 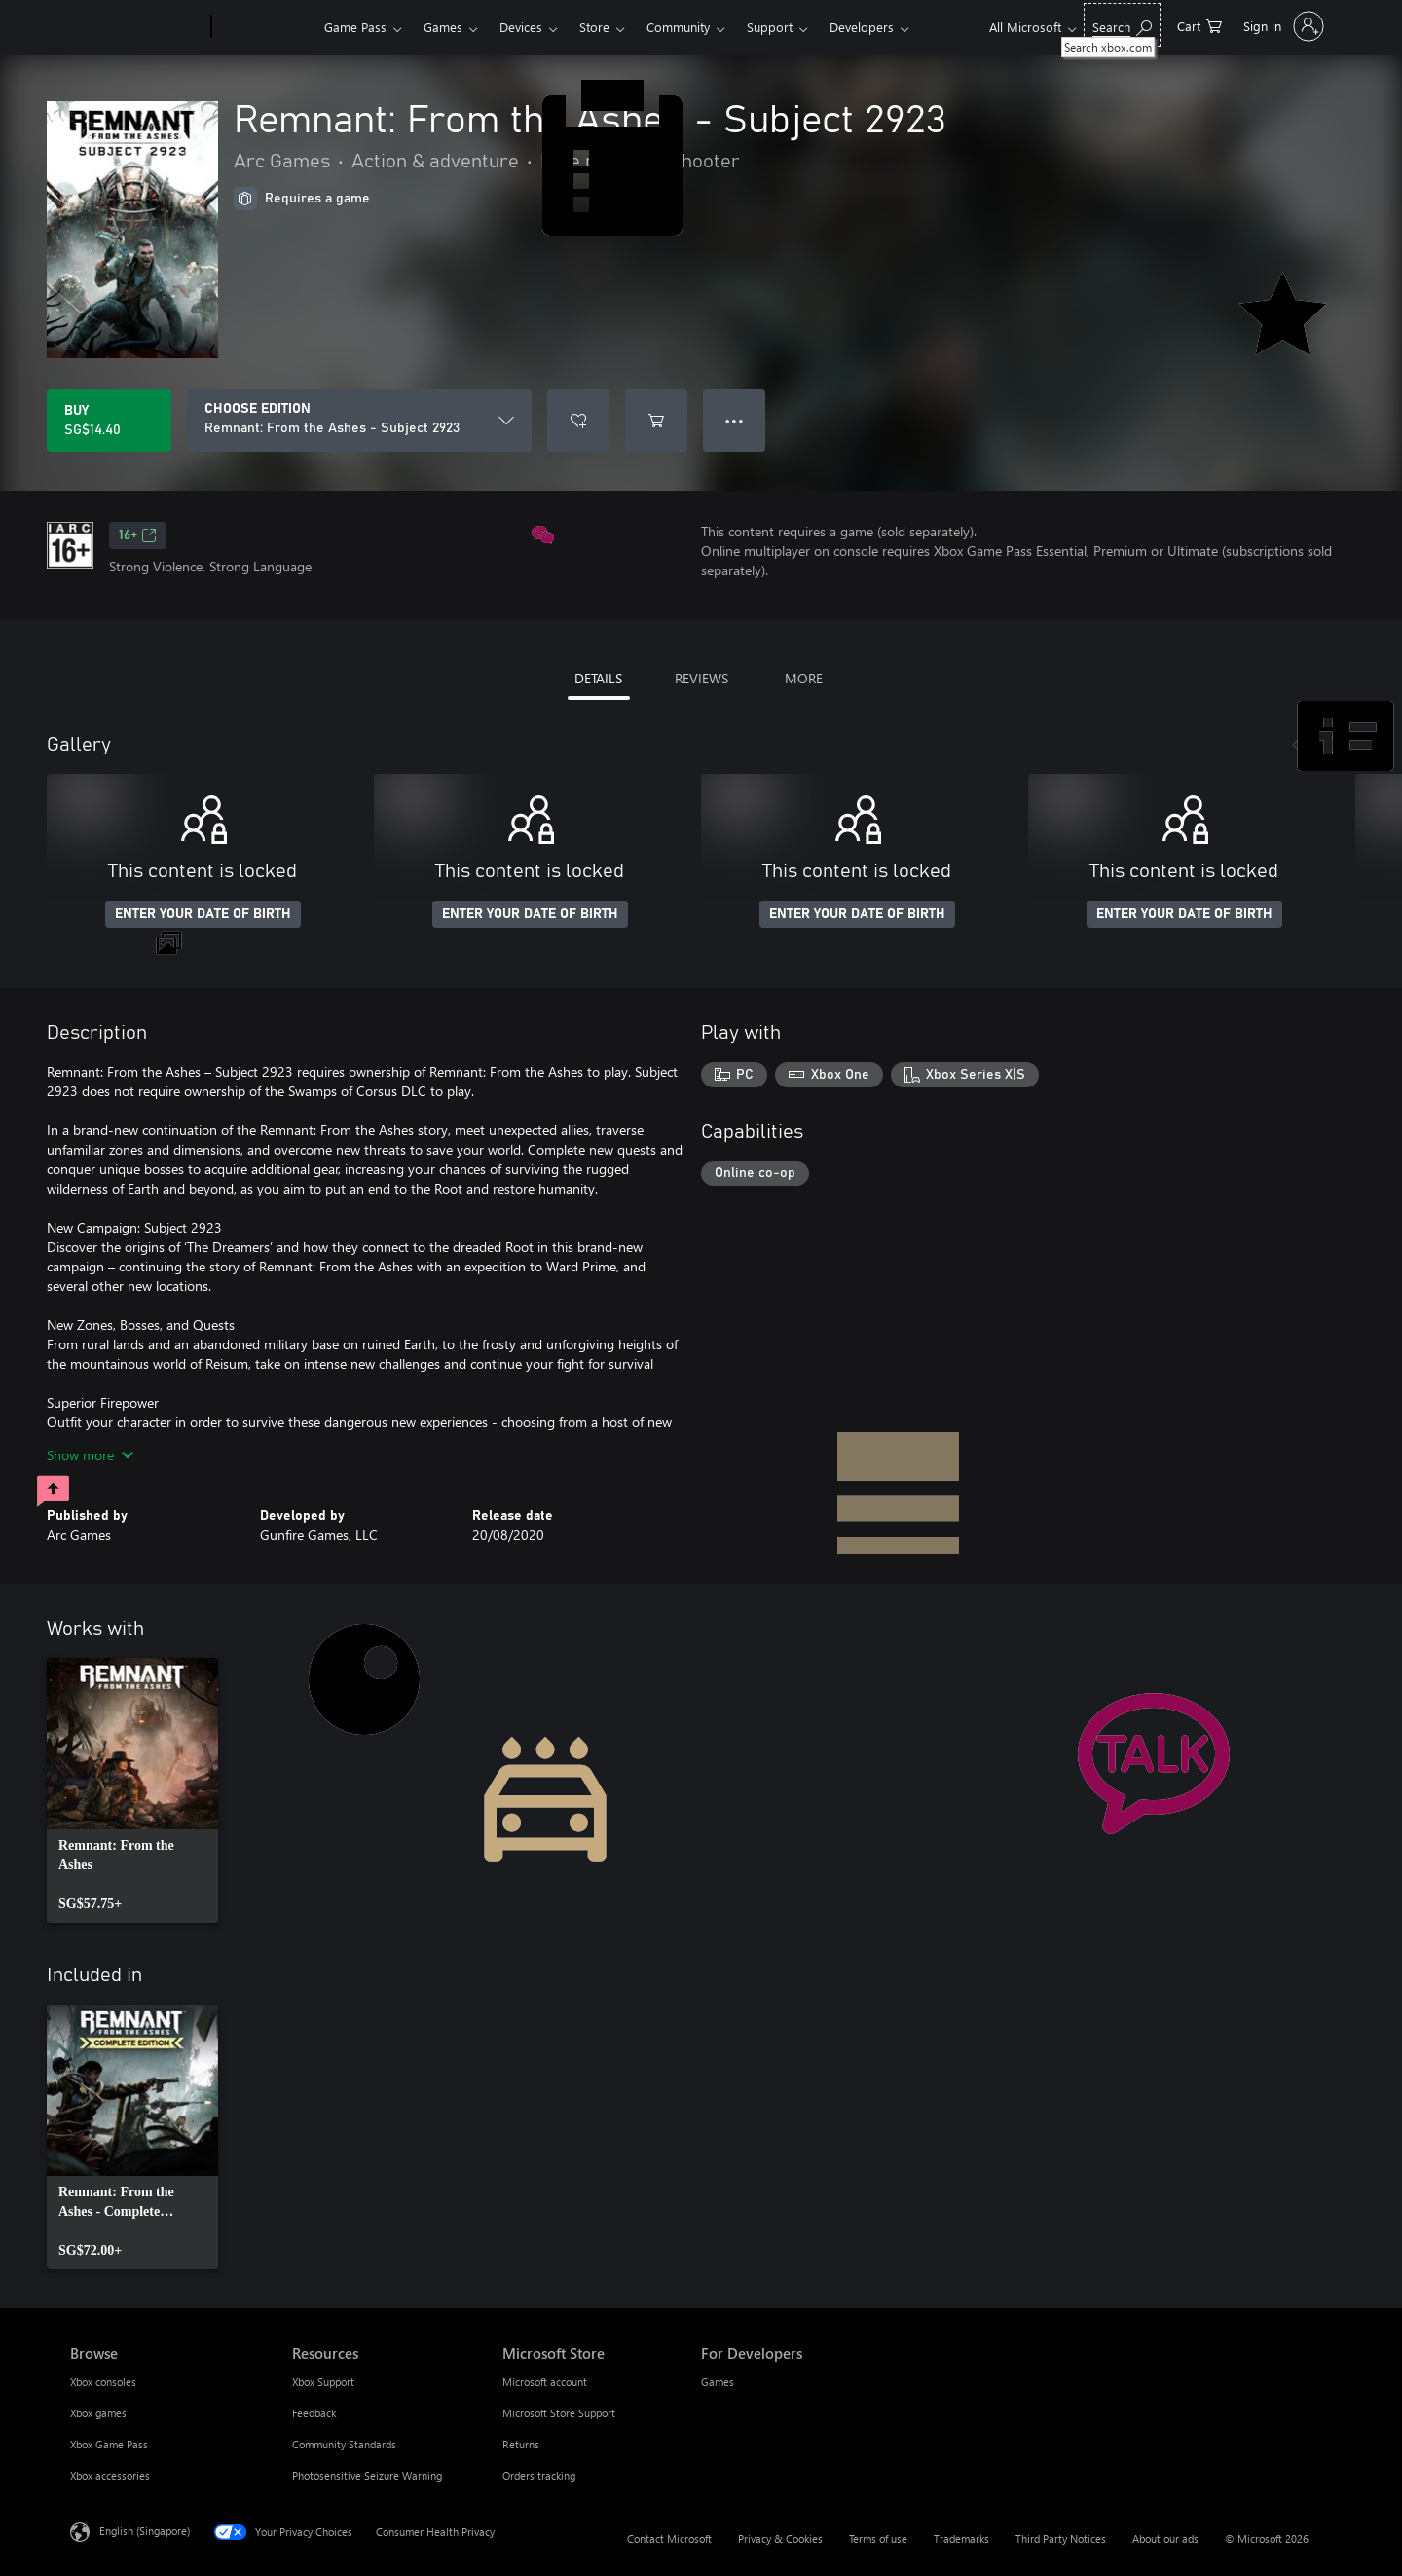 What do you see at coordinates (545, 1795) in the screenshot?
I see `find nearby car wash locations` at bounding box center [545, 1795].